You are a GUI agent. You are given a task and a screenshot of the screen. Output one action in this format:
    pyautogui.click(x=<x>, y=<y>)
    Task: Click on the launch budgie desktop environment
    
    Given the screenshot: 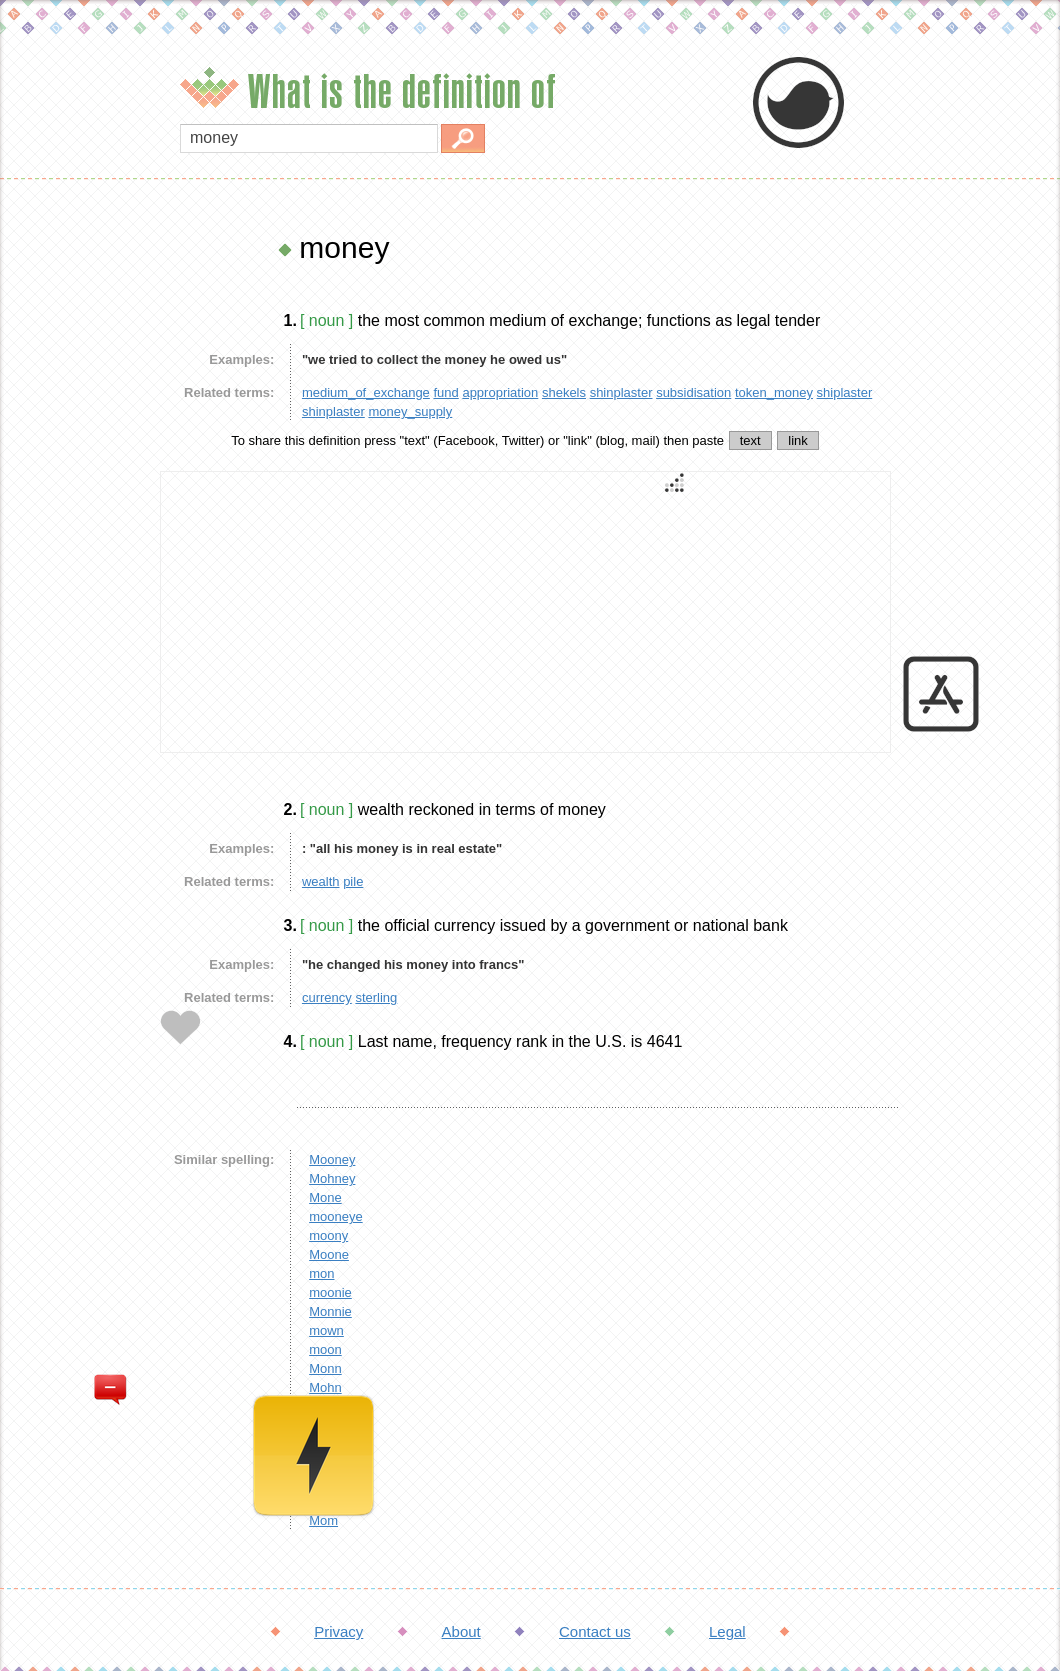 What is the action you would take?
    pyautogui.click(x=798, y=102)
    